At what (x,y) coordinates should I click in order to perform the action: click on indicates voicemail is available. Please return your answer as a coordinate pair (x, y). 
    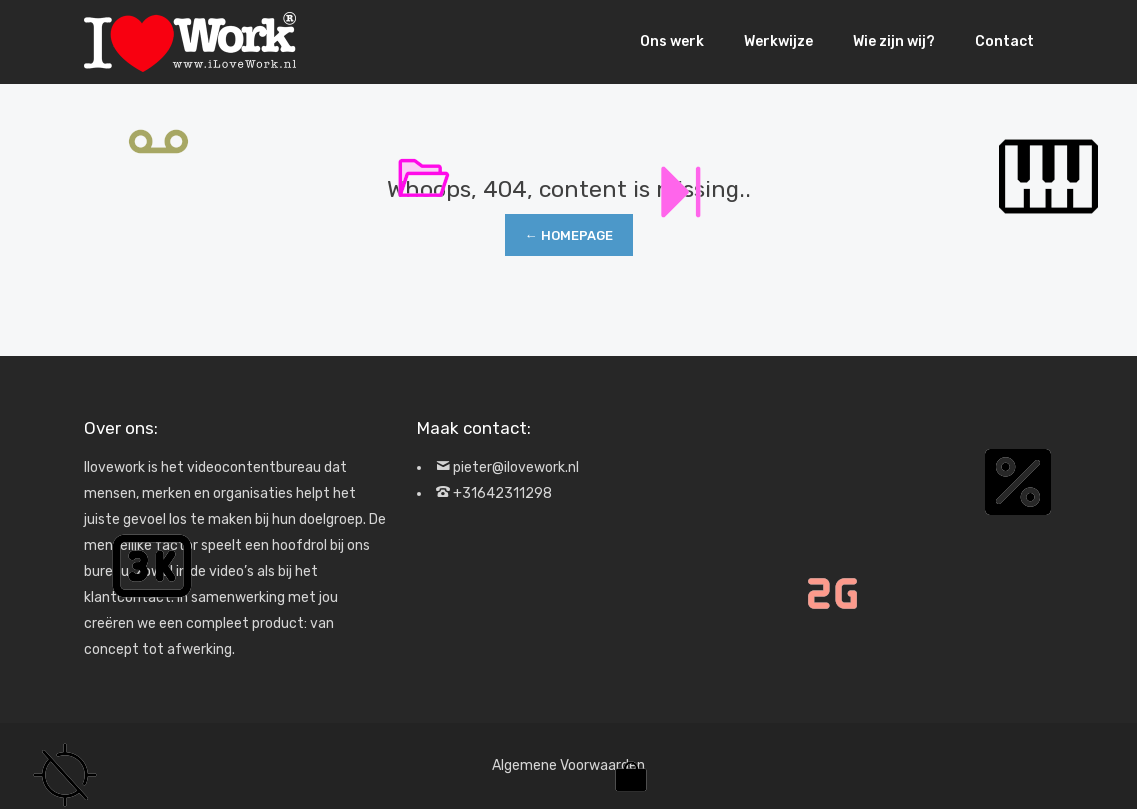
    Looking at the image, I should click on (158, 141).